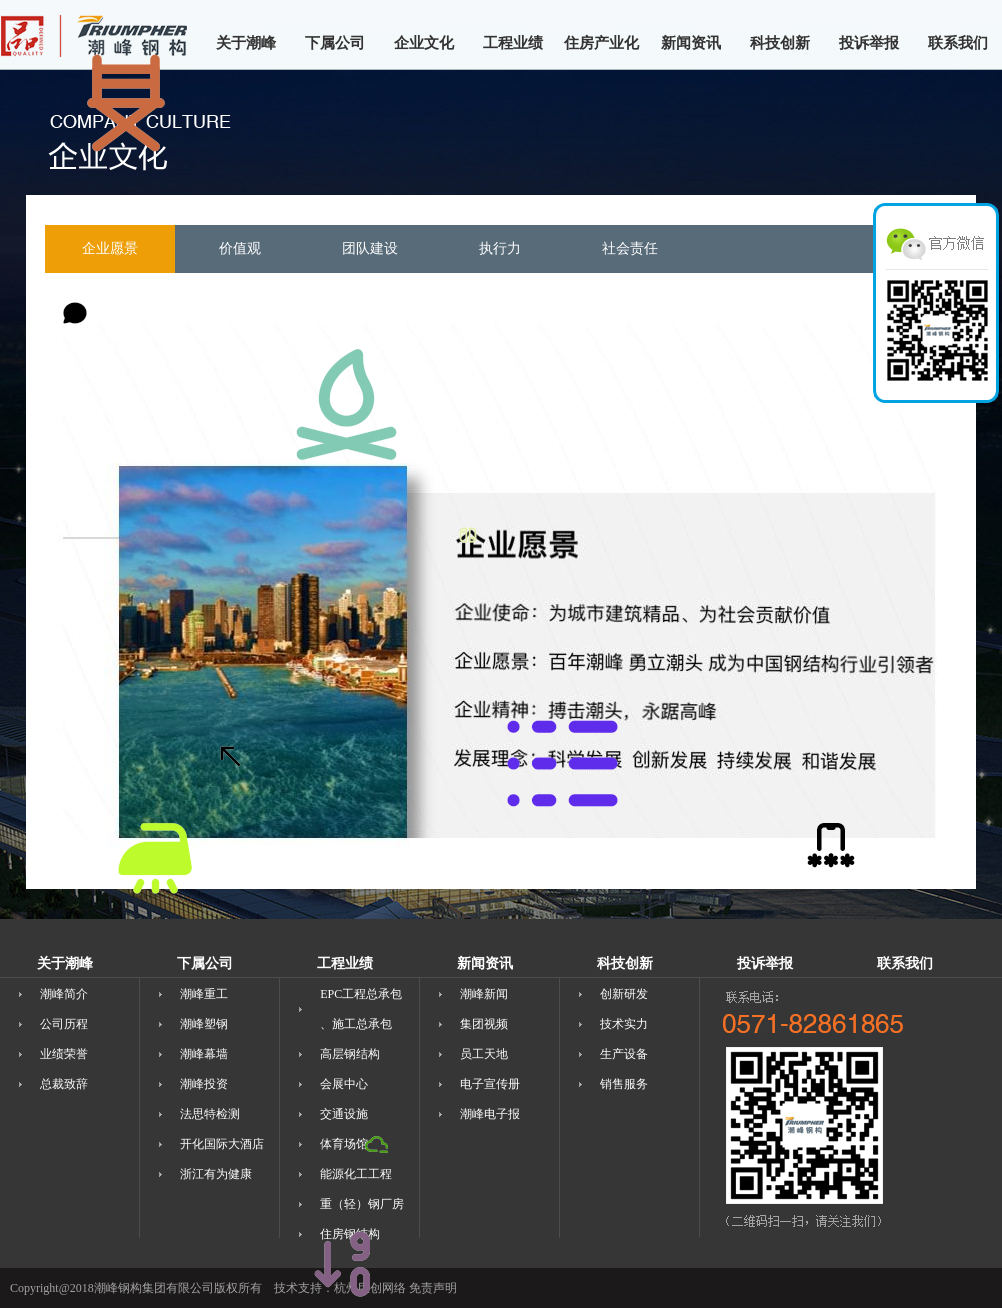 The image size is (1002, 1308). Describe the element at coordinates (344, 1264) in the screenshot. I see `sort numbers in descending order` at that location.